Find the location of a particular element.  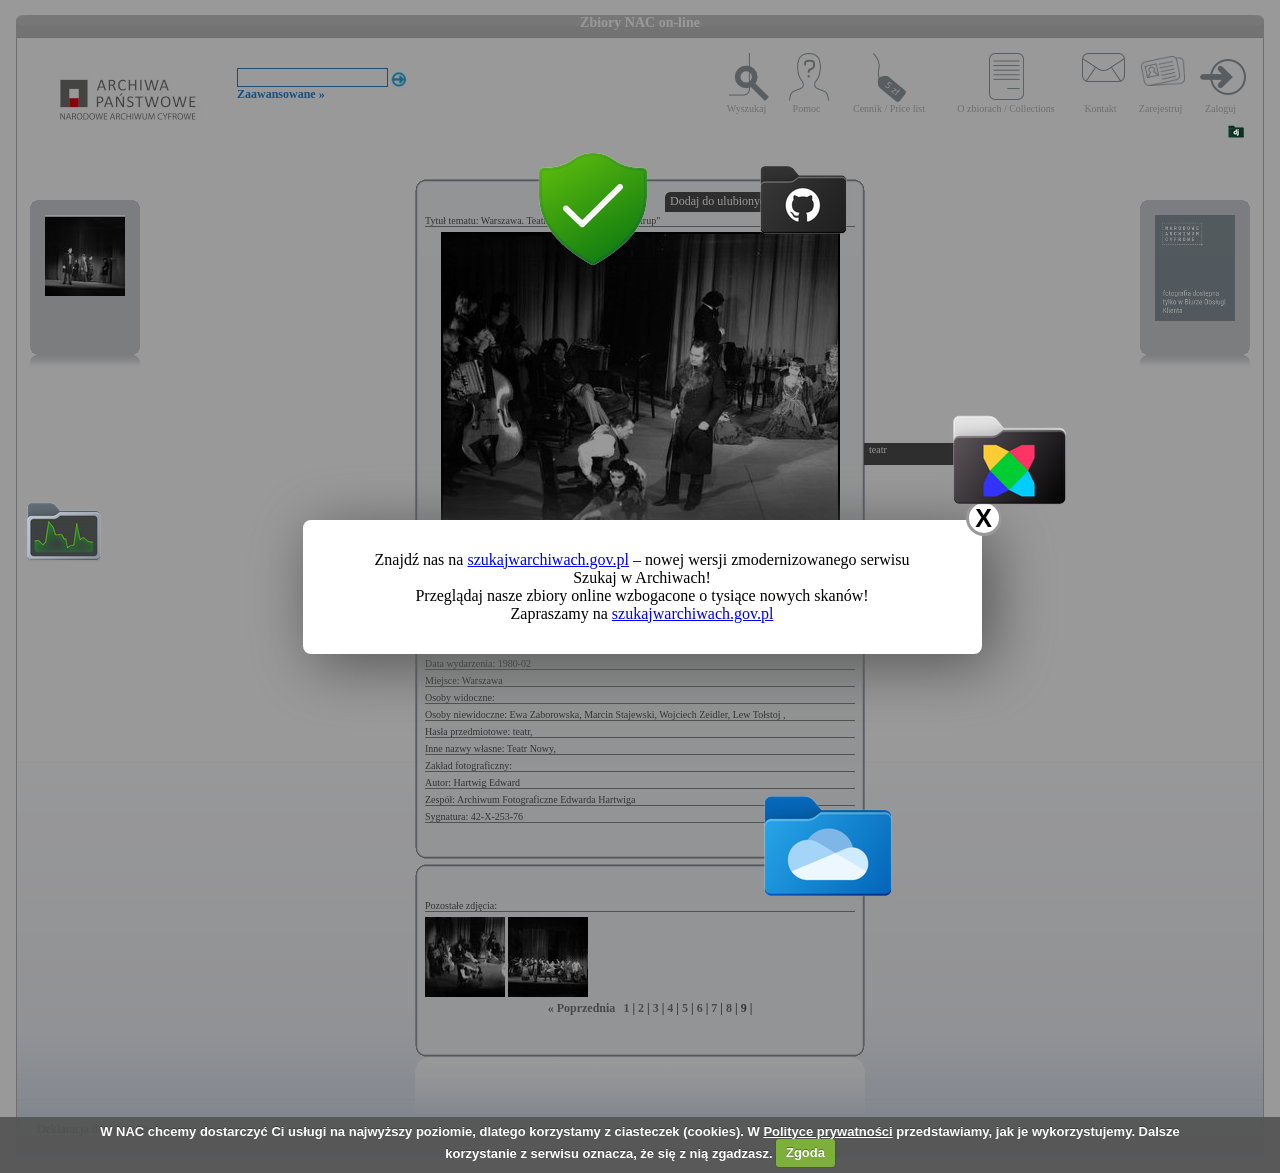

open folder containing github repositories is located at coordinates (803, 202).